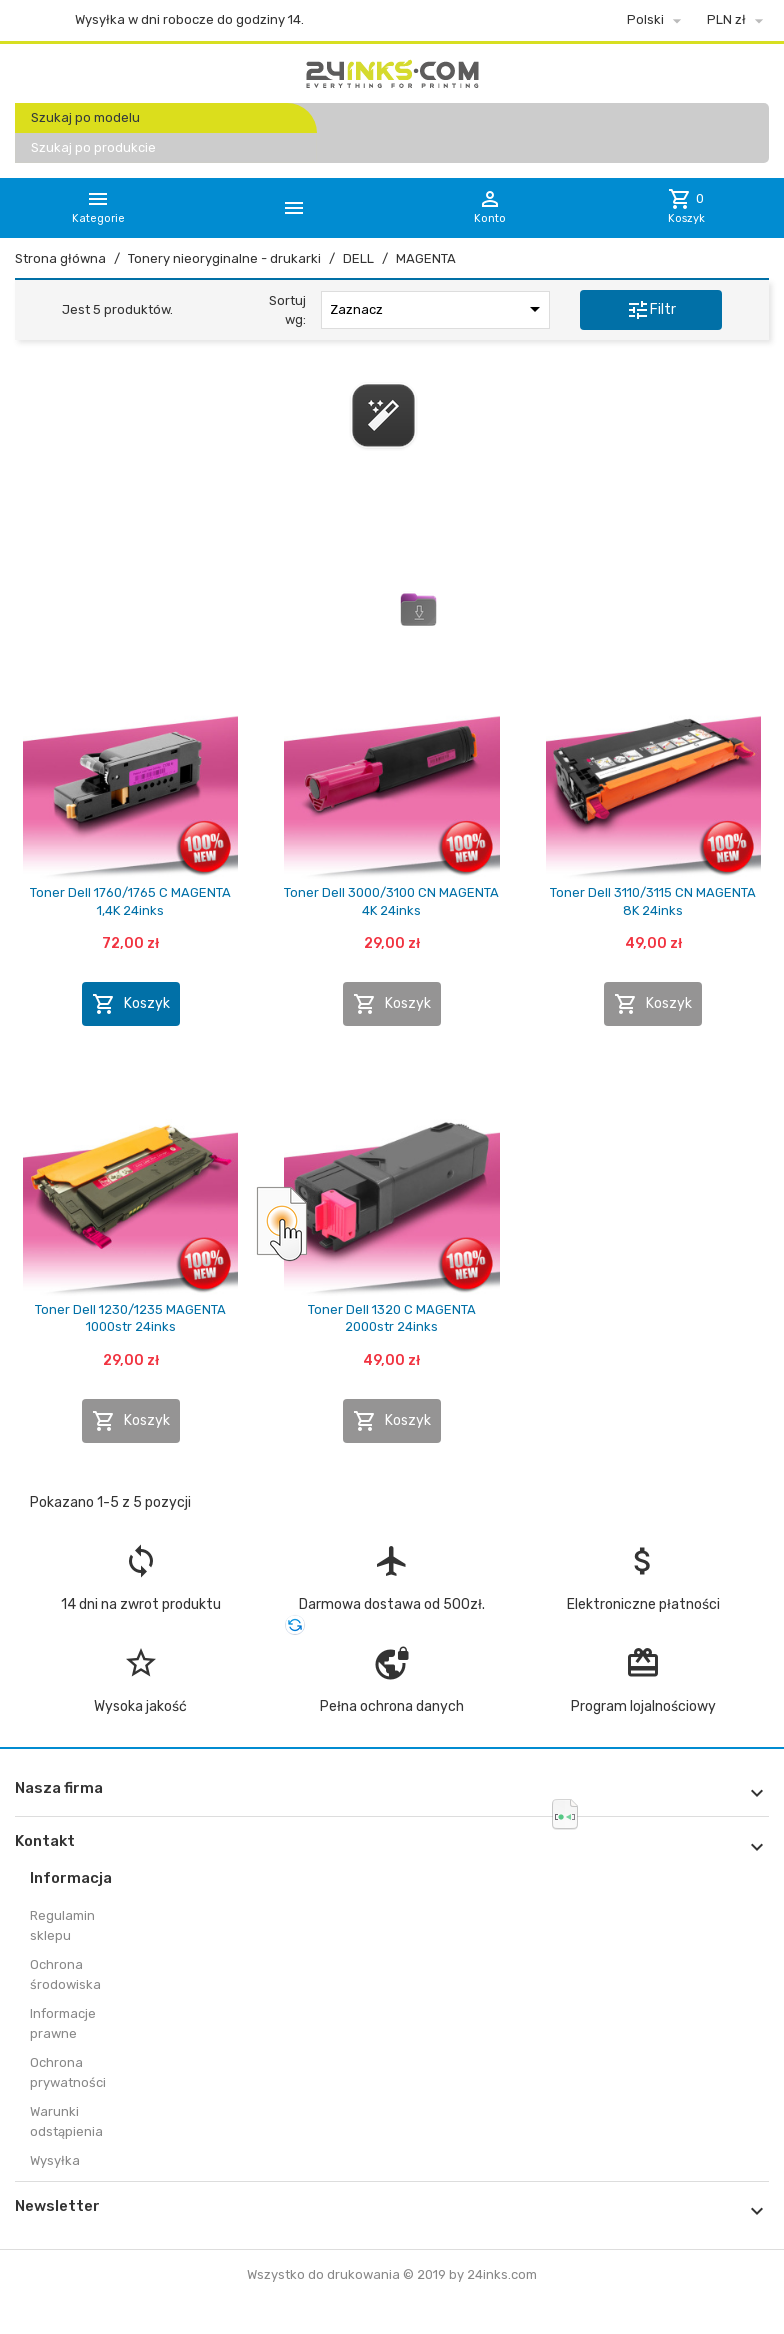  Describe the element at coordinates (306, 1614) in the screenshot. I see `indicates content is syncing or refreshing` at that location.